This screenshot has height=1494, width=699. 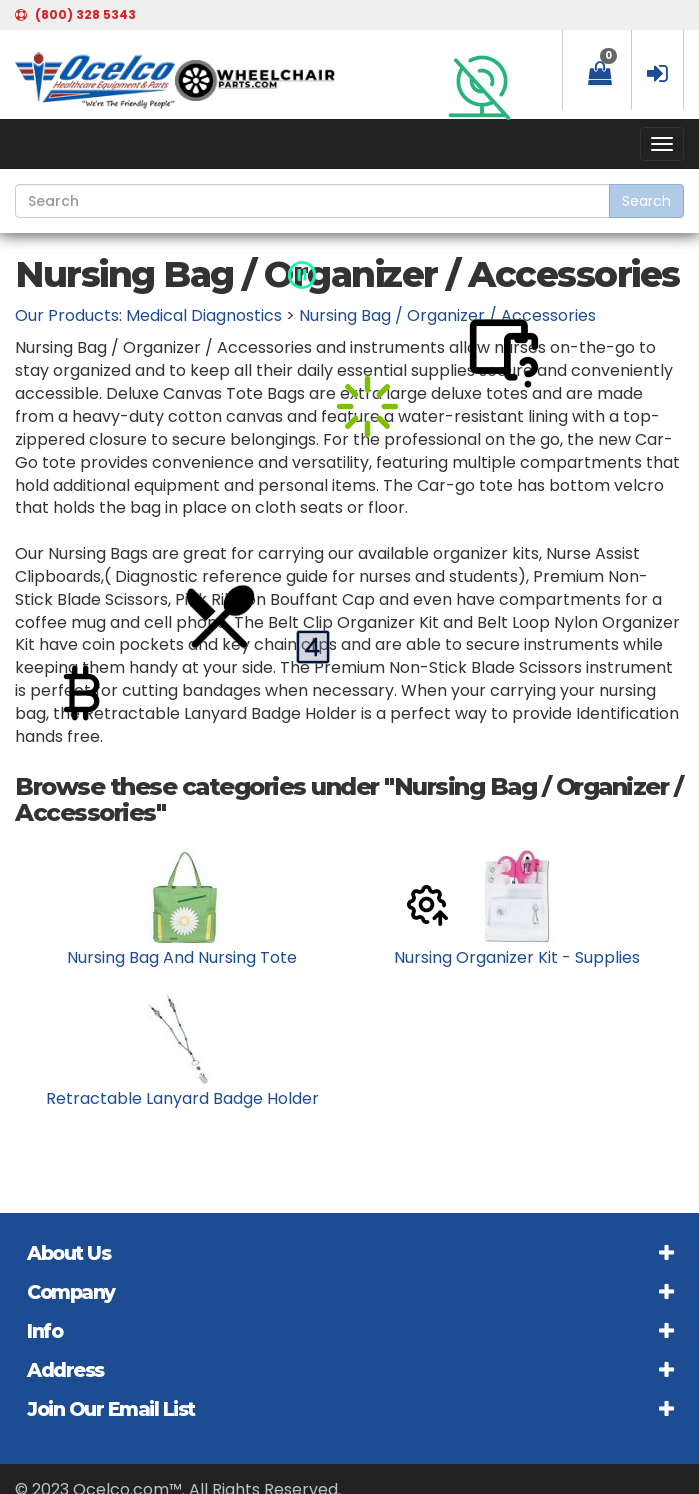 I want to click on upgrade or update settings, so click(x=426, y=904).